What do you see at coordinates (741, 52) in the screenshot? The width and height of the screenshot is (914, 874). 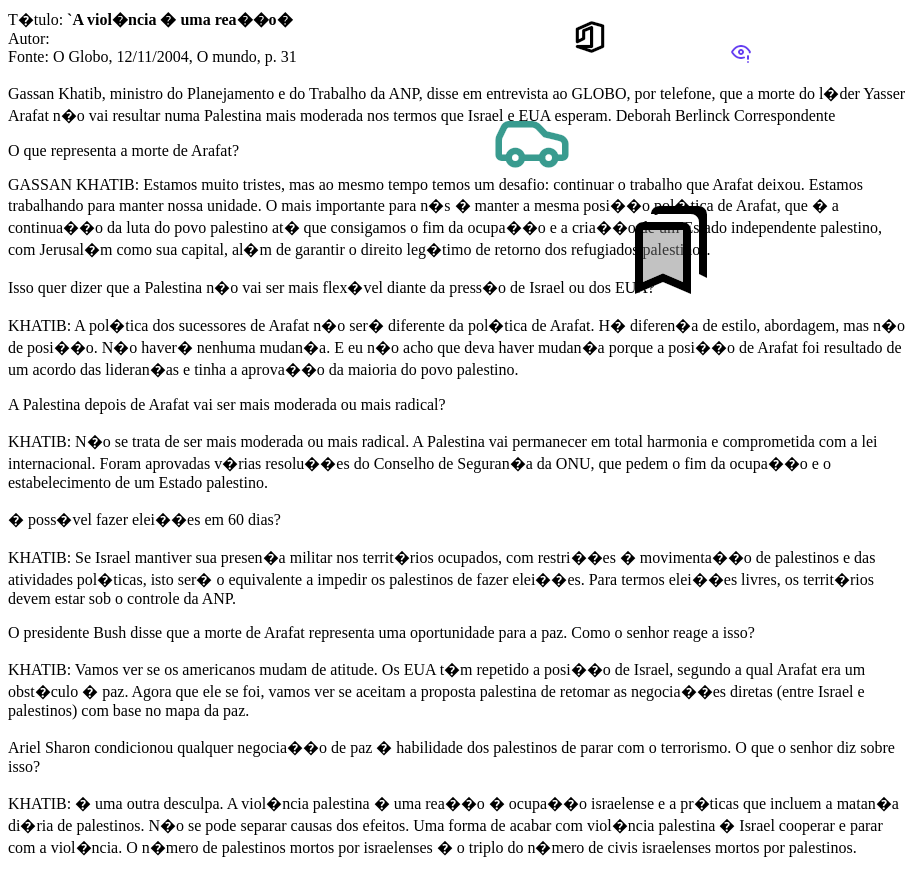 I see `view alert or warning details` at bounding box center [741, 52].